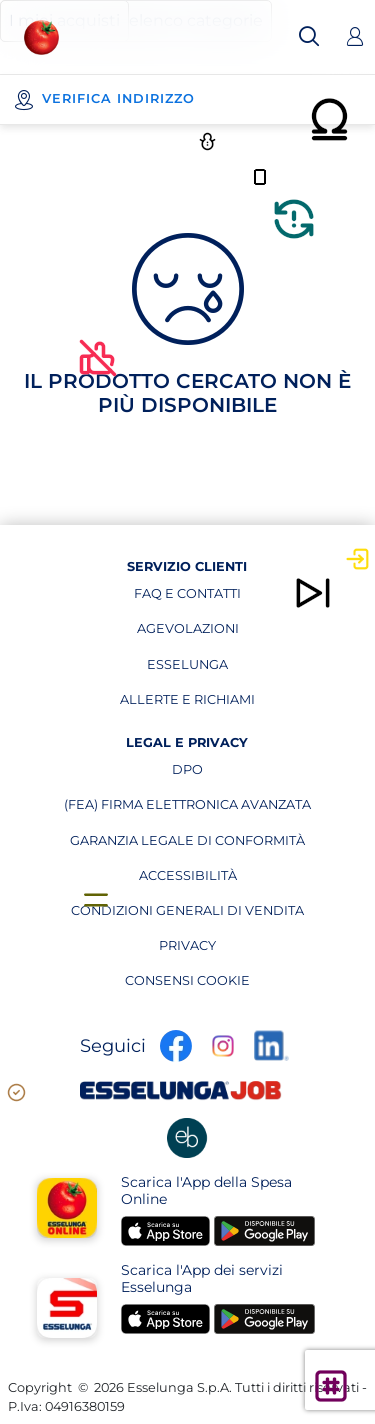  I want to click on crop image to portrait orientation, so click(260, 177).